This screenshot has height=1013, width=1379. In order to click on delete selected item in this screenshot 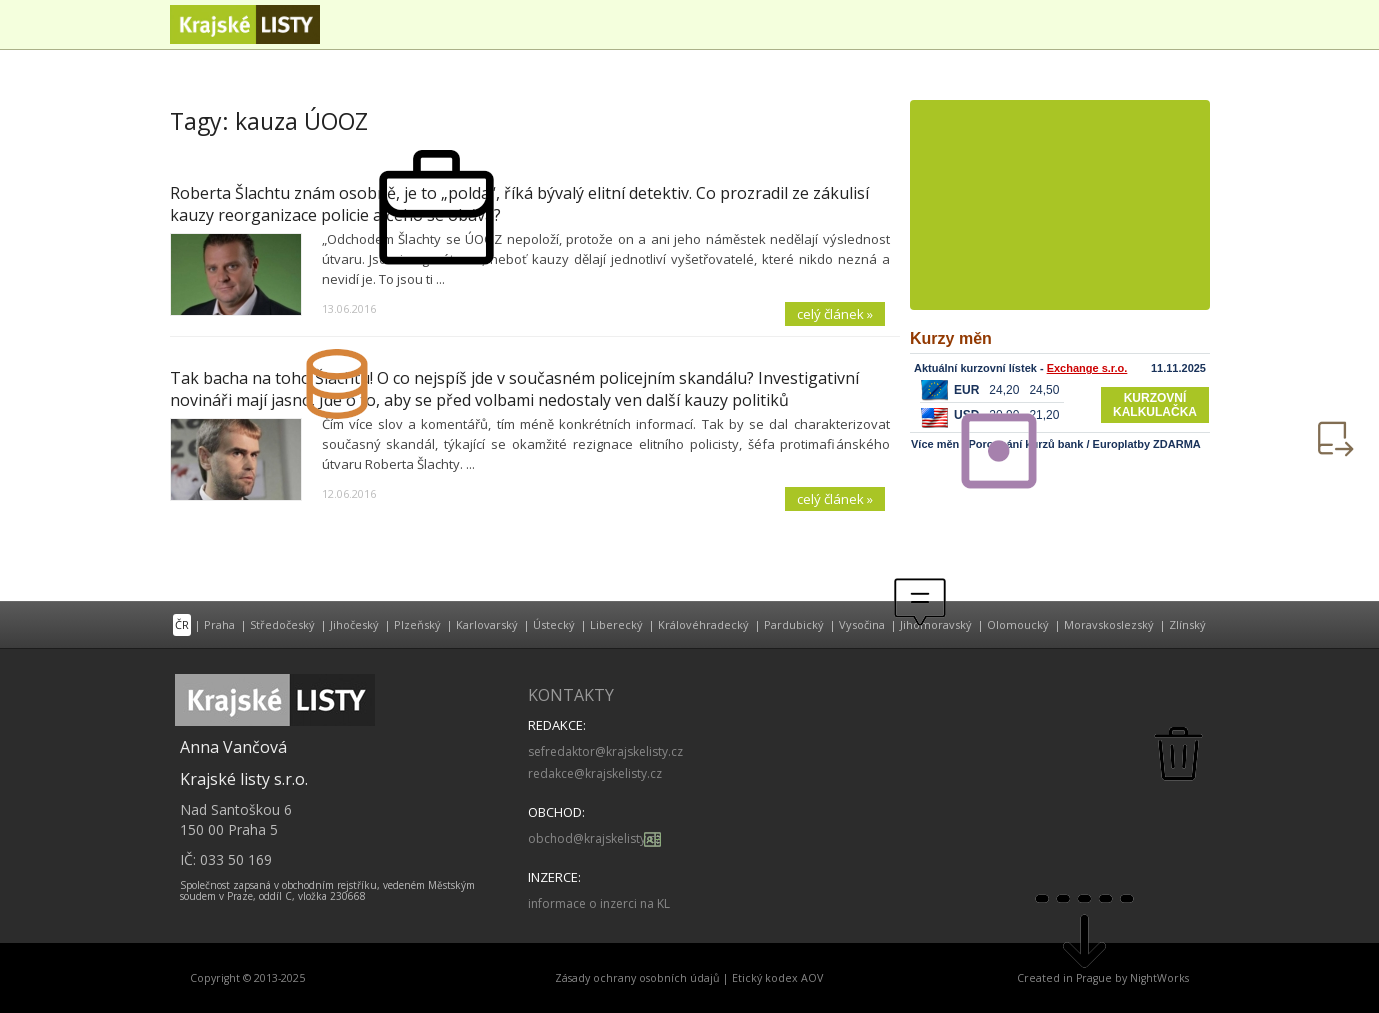, I will do `click(1178, 755)`.